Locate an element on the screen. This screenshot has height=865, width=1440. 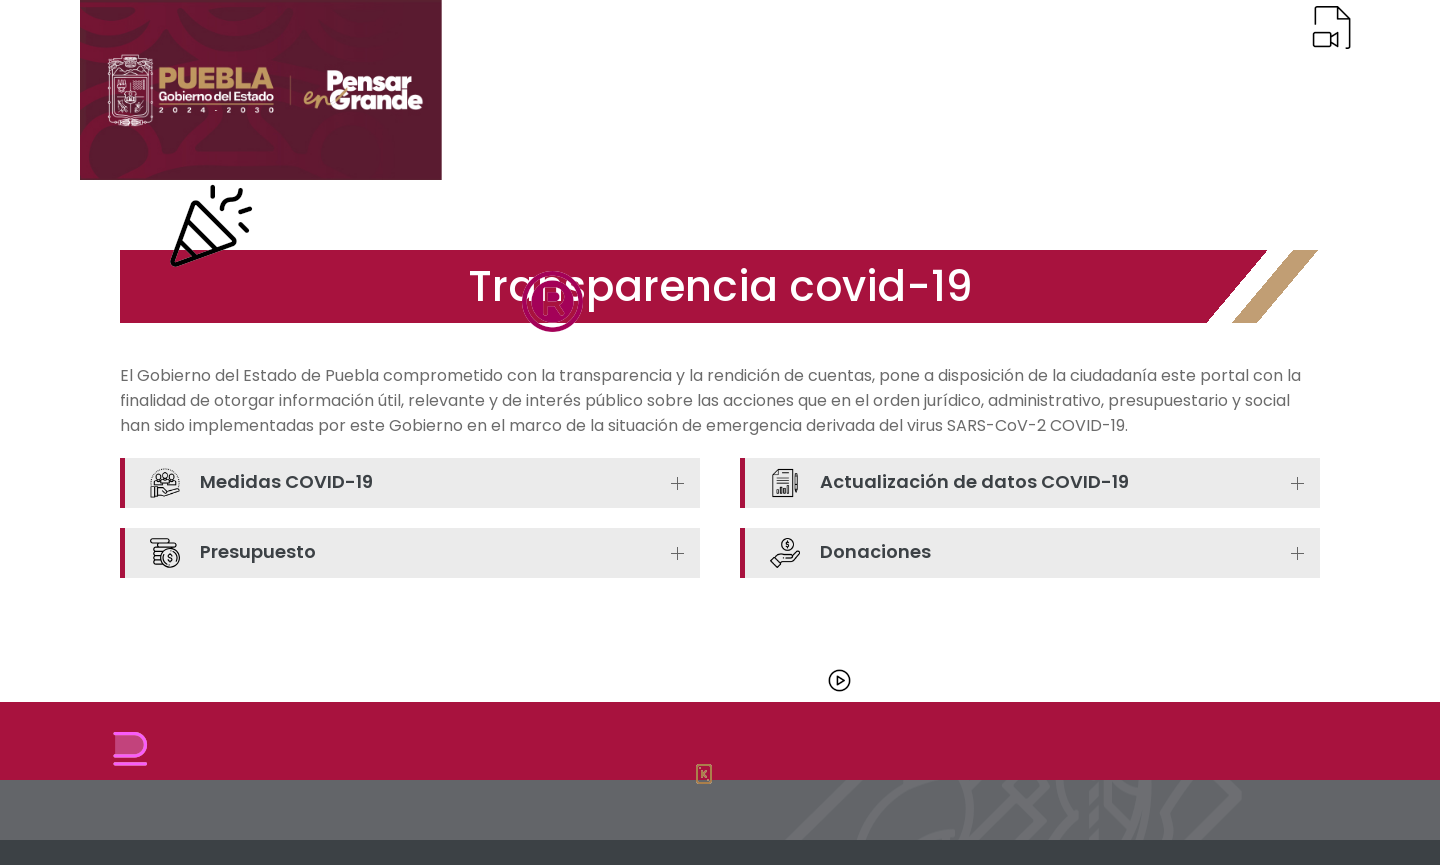
represents a mathematical superset relationship is located at coordinates (129, 749).